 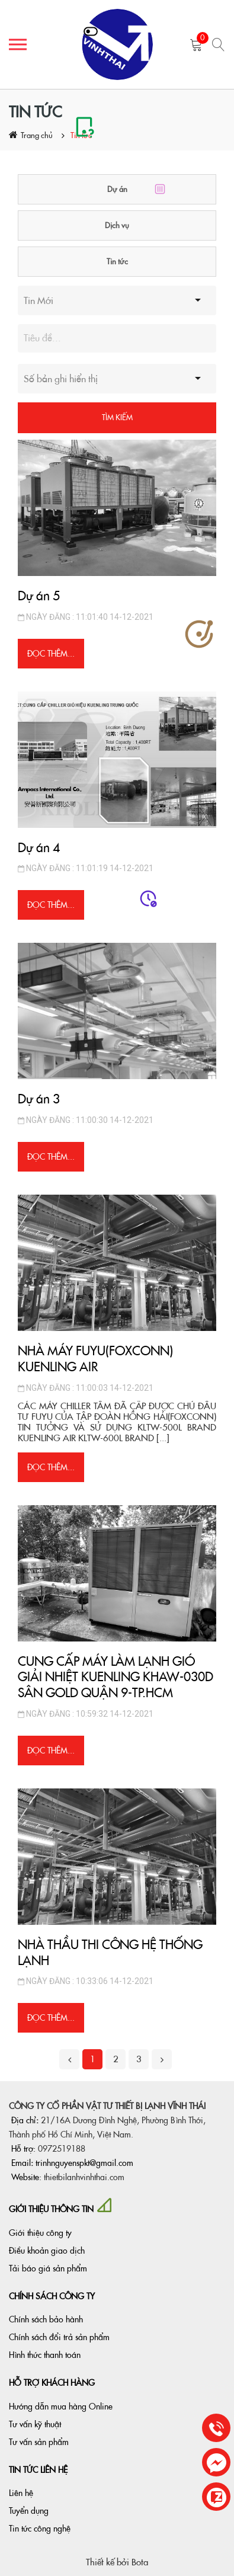 What do you see at coordinates (199, 634) in the screenshot?
I see `access music or audio library` at bounding box center [199, 634].